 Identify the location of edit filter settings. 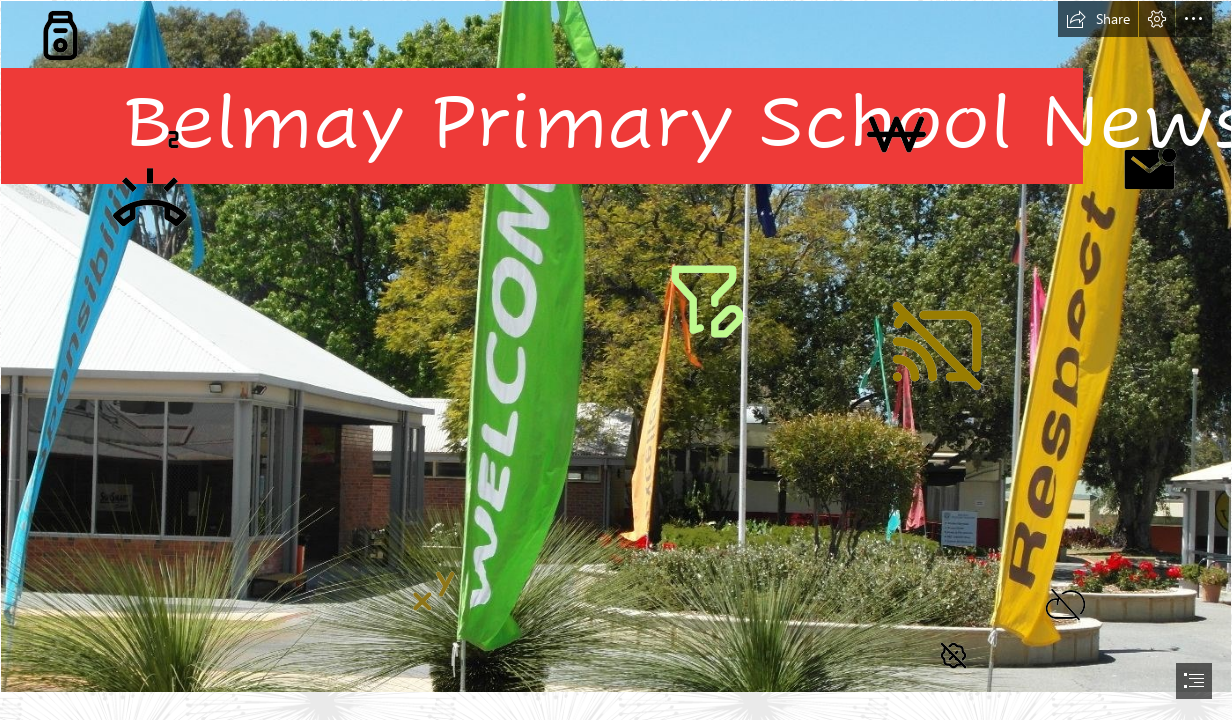
(704, 298).